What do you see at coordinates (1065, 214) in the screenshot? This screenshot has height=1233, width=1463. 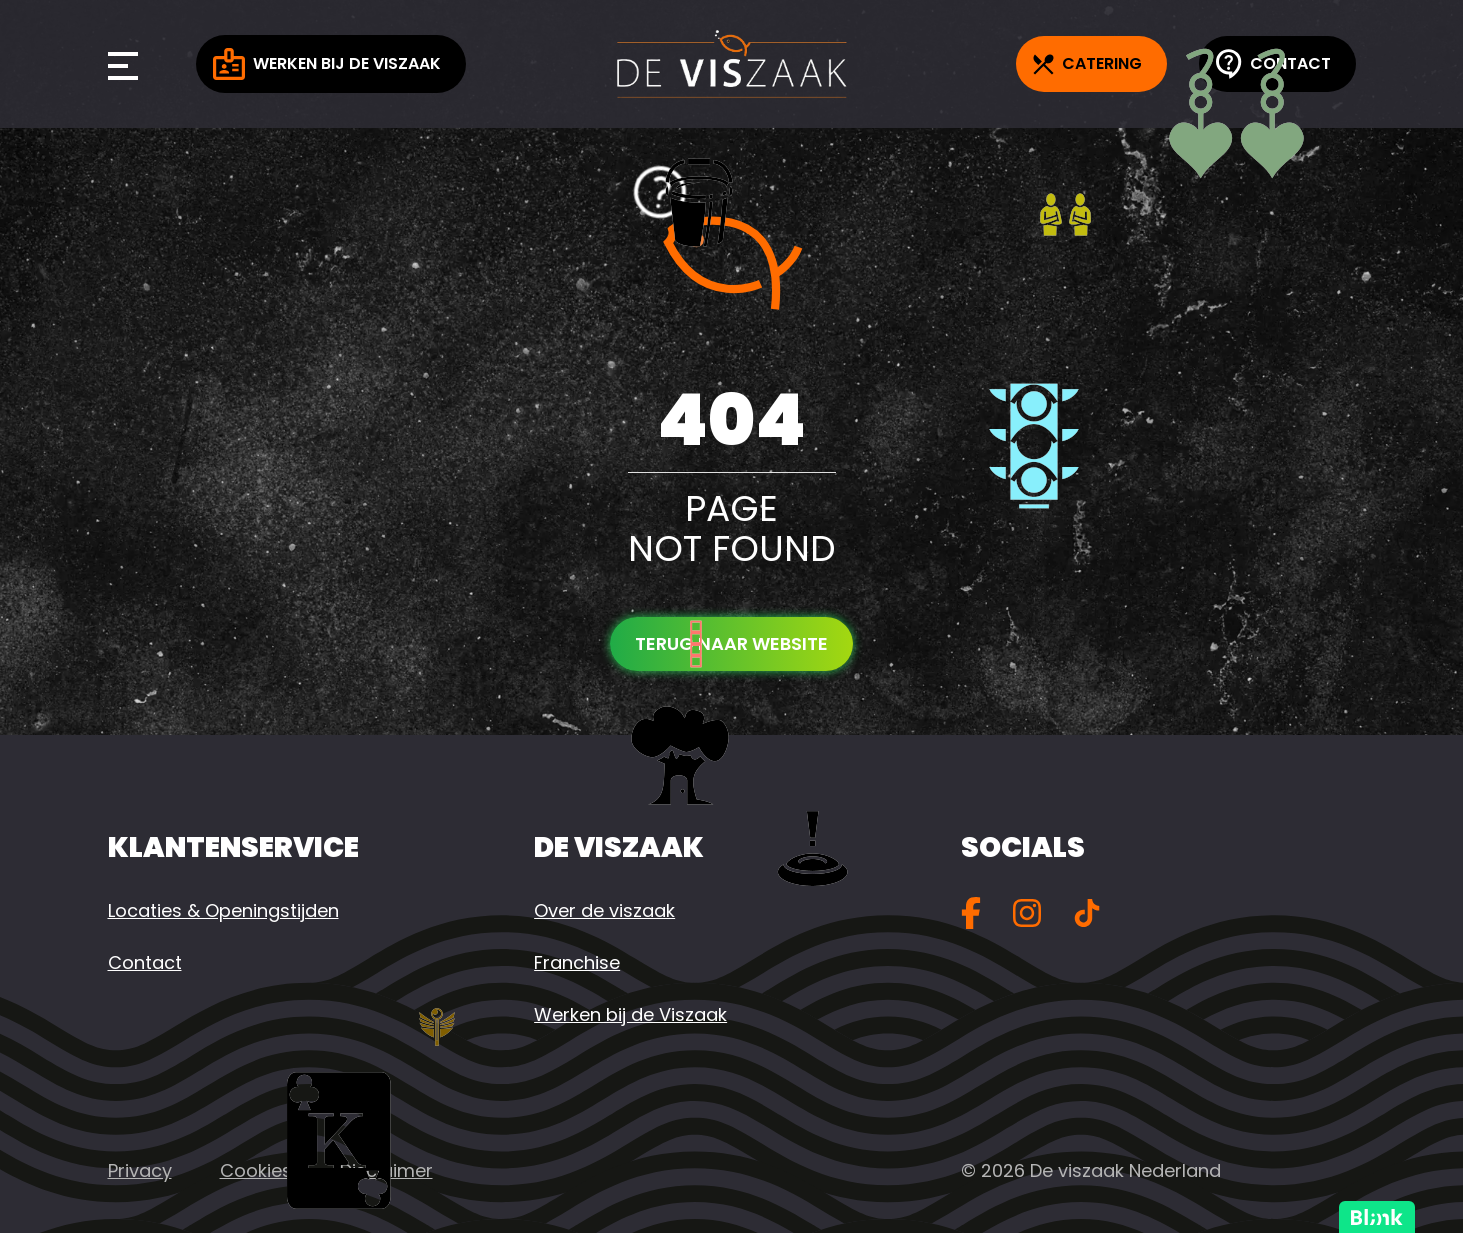 I see `start a face-to-face meeting or video call` at bounding box center [1065, 214].